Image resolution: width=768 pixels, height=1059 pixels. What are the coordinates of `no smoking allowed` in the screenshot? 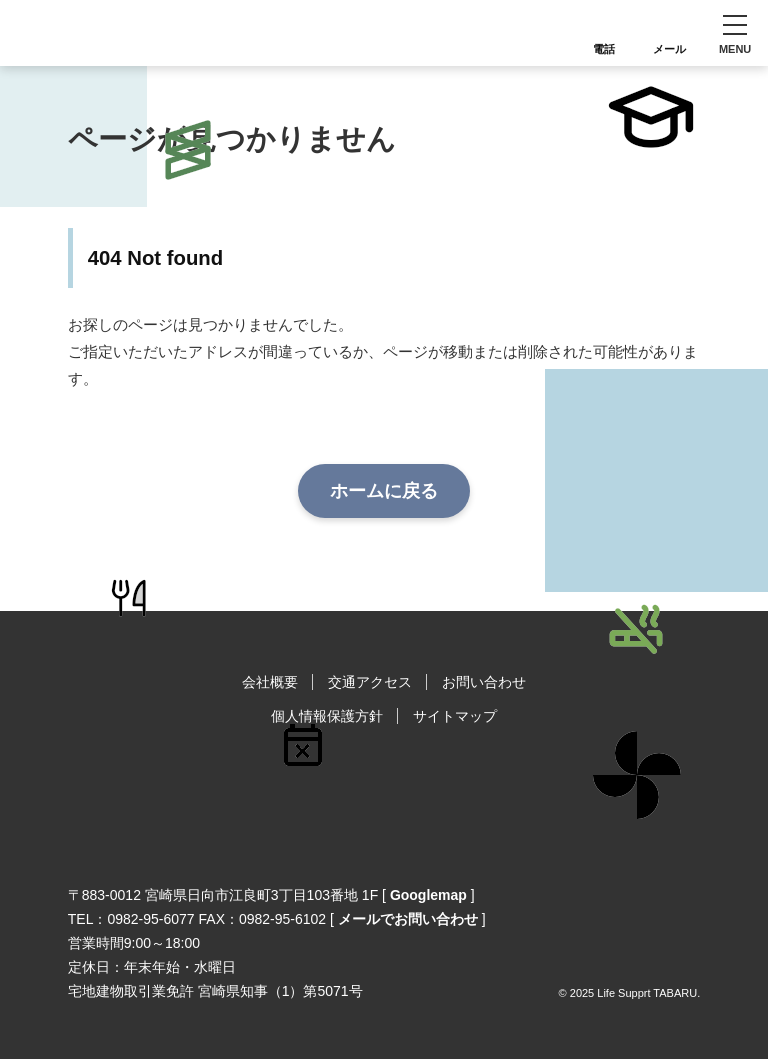 It's located at (636, 631).